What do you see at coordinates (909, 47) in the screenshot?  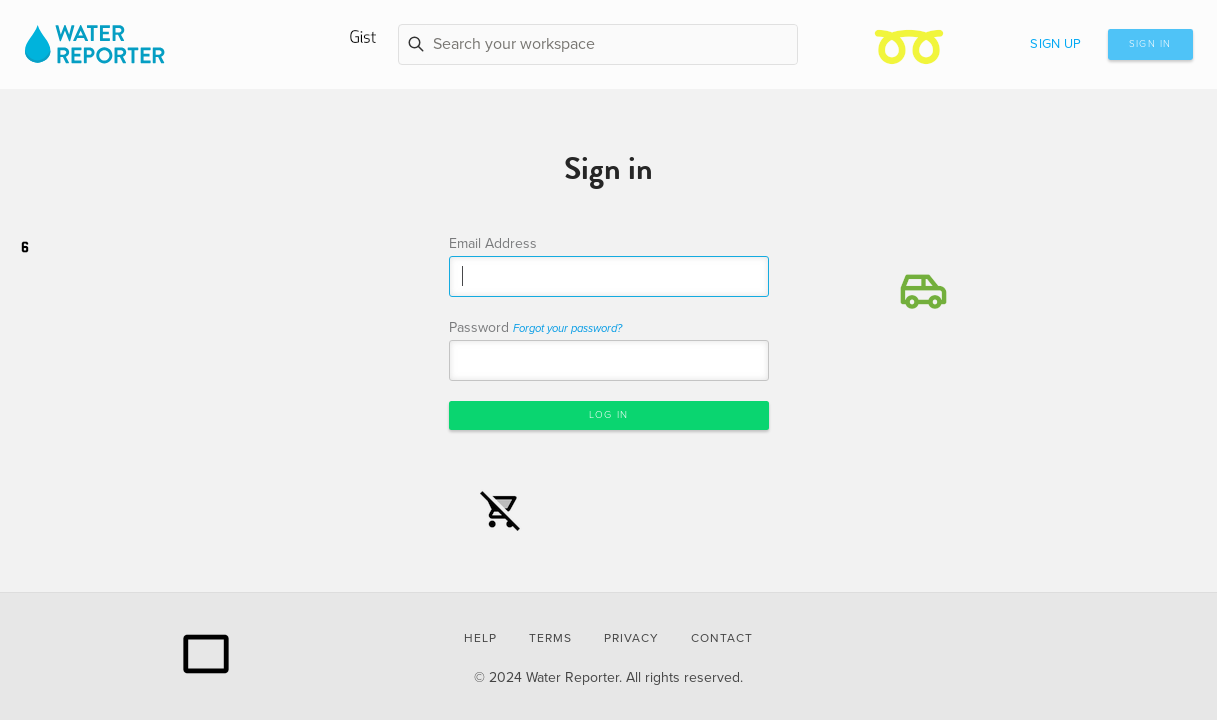 I see `voicemail indicator or notification` at bounding box center [909, 47].